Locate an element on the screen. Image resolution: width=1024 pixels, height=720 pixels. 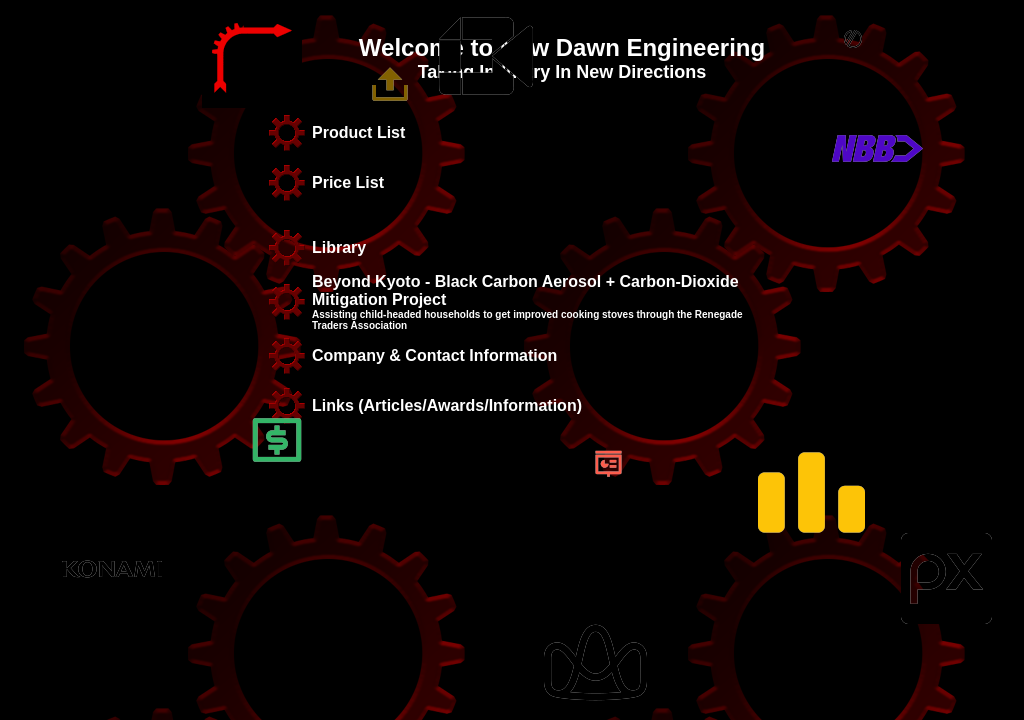
AppSignal logo is located at coordinates (595, 662).